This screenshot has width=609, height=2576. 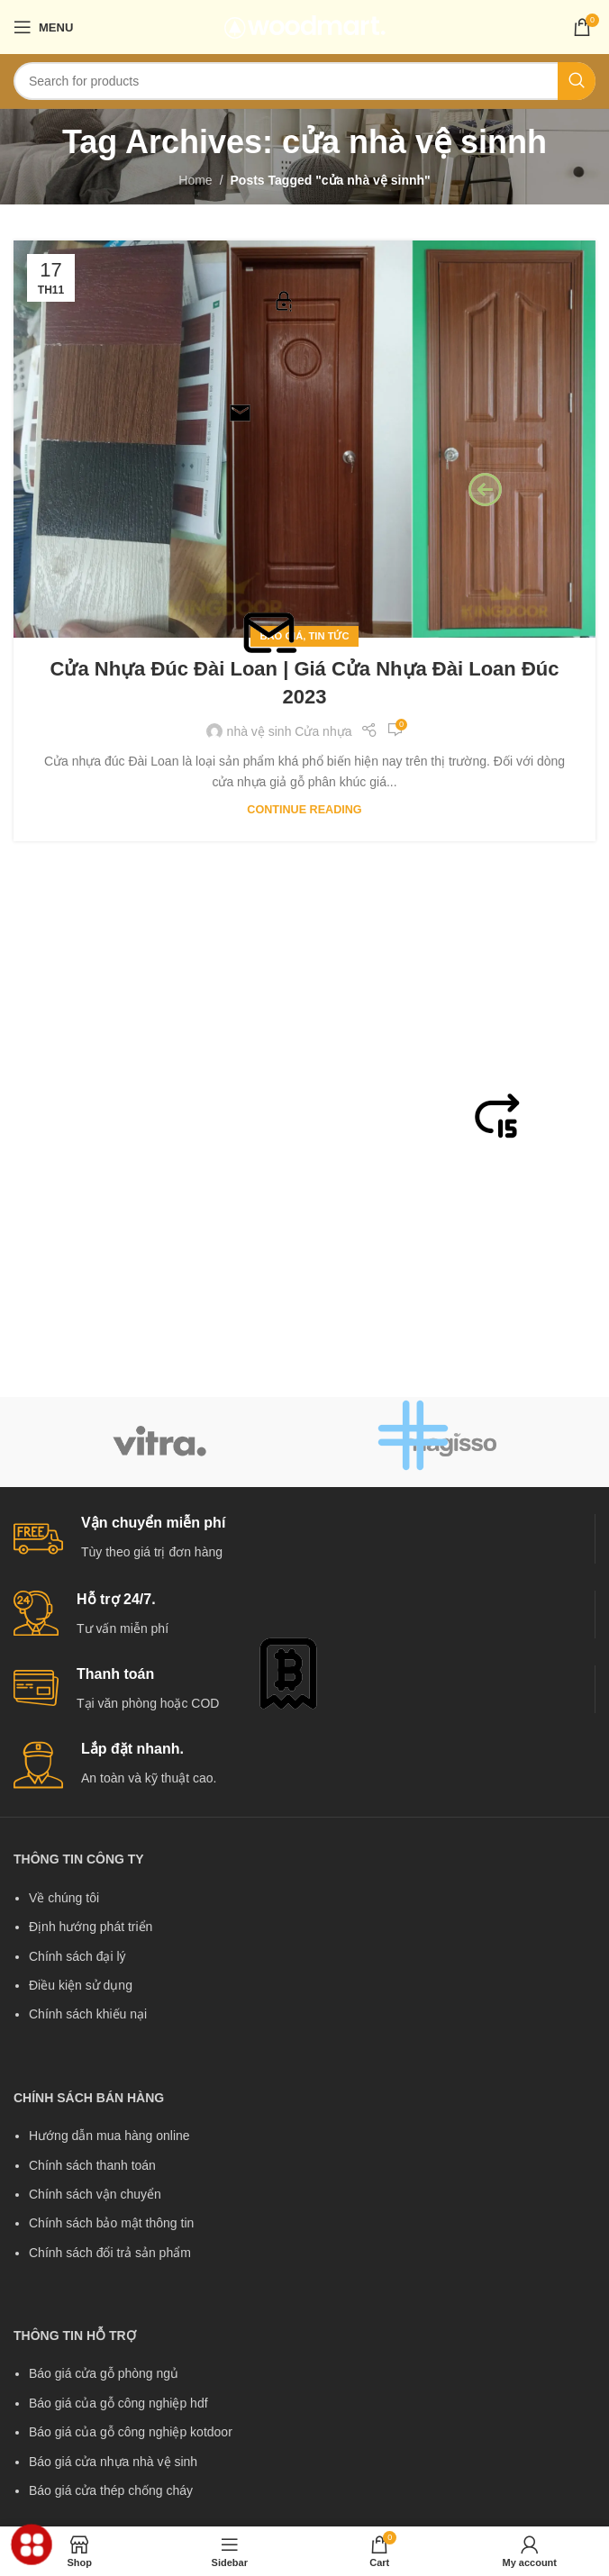 I want to click on security alert or warning detected, so click(x=284, y=301).